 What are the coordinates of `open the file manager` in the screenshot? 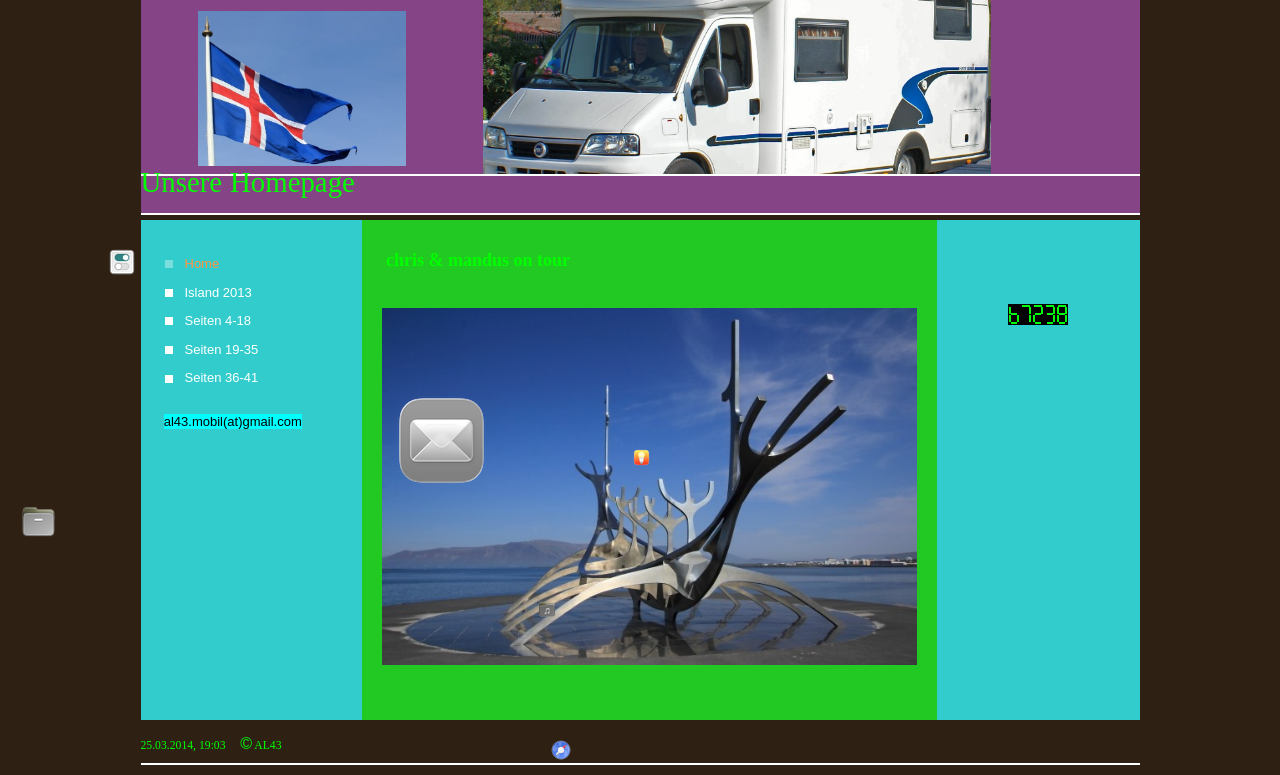 It's located at (38, 521).